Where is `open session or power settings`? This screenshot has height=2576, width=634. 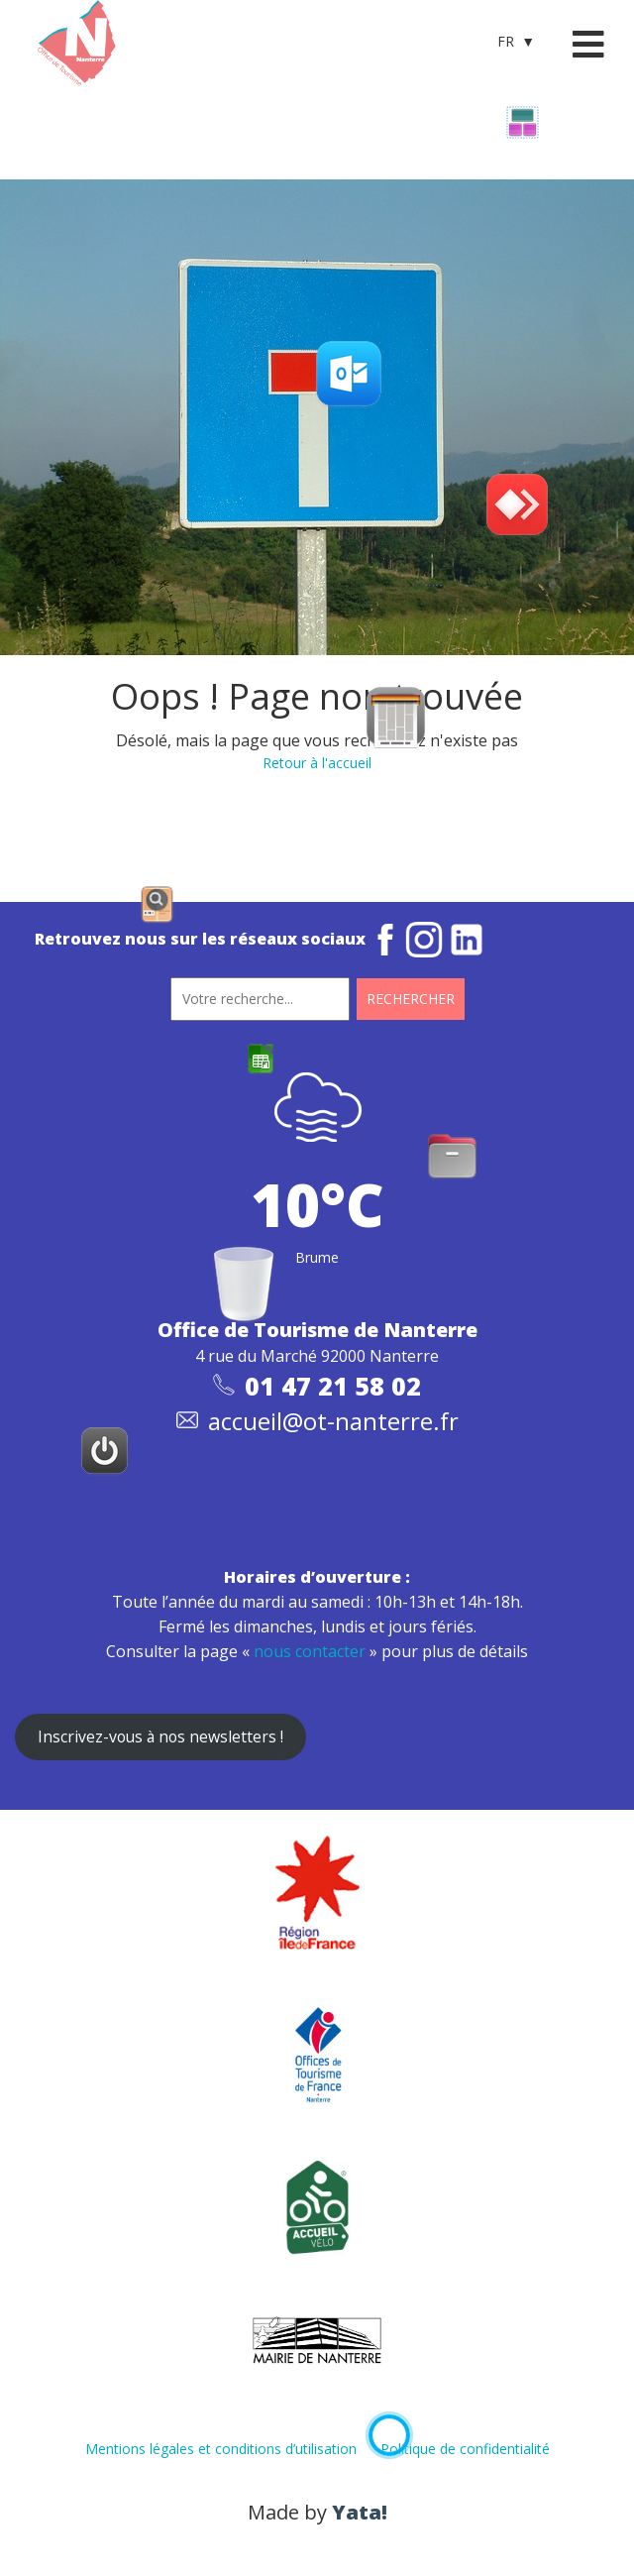 open session or power settings is located at coordinates (104, 1450).